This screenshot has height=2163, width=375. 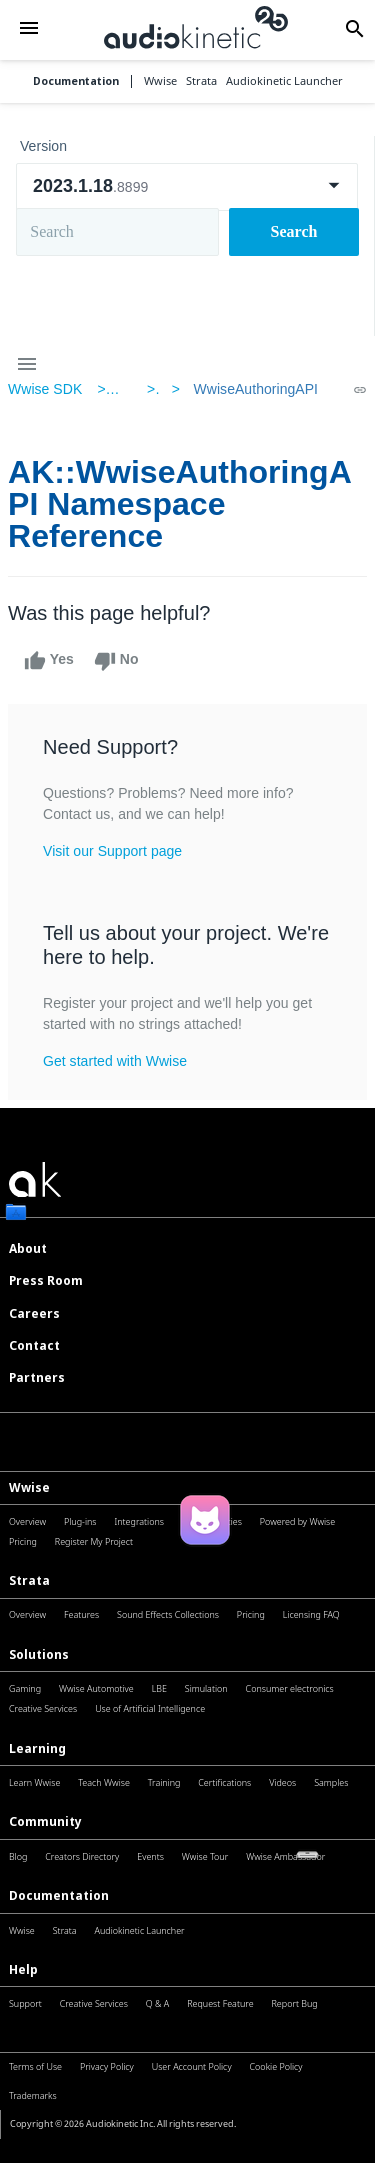 I want to click on open templates folder, so click(x=16, y=1212).